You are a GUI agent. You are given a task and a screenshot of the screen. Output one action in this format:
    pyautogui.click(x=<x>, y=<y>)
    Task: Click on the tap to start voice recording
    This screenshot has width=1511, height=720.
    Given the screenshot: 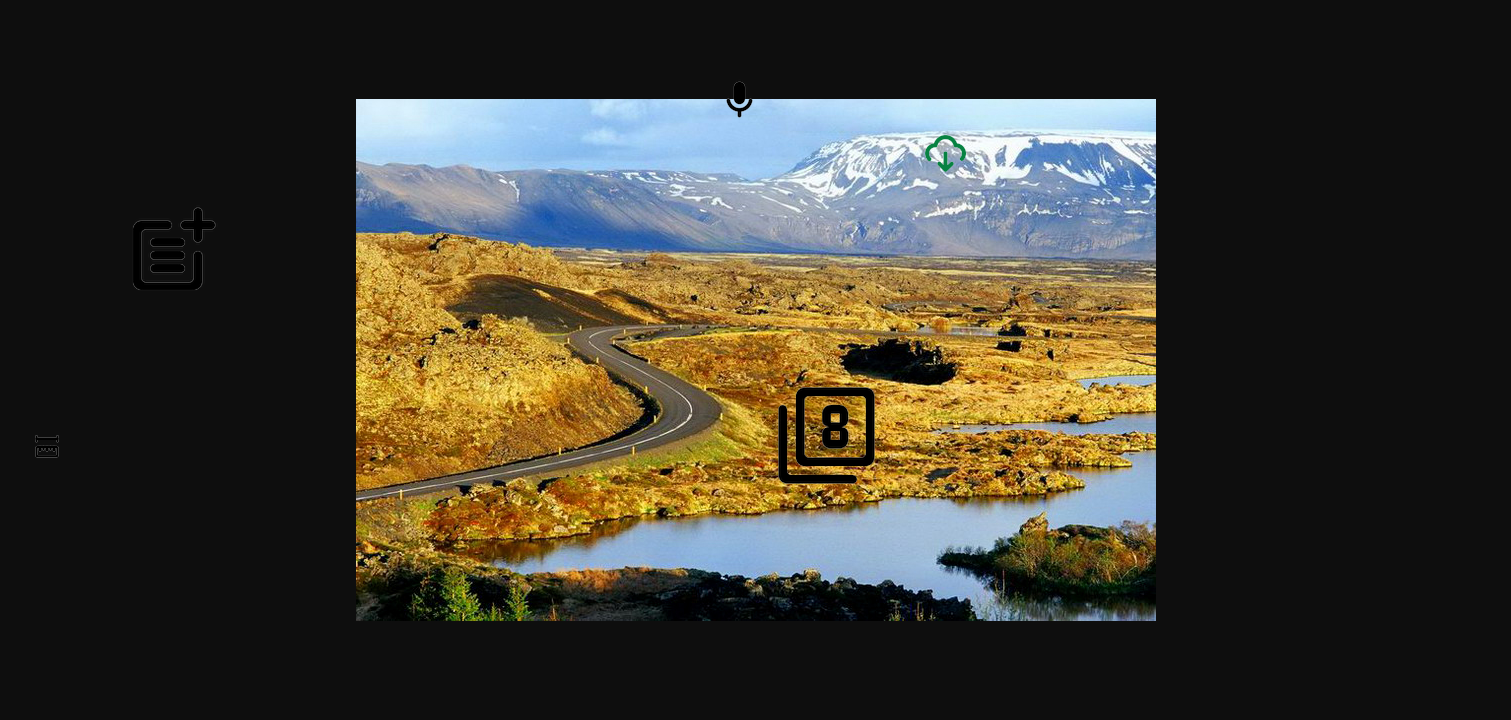 What is the action you would take?
    pyautogui.click(x=739, y=100)
    